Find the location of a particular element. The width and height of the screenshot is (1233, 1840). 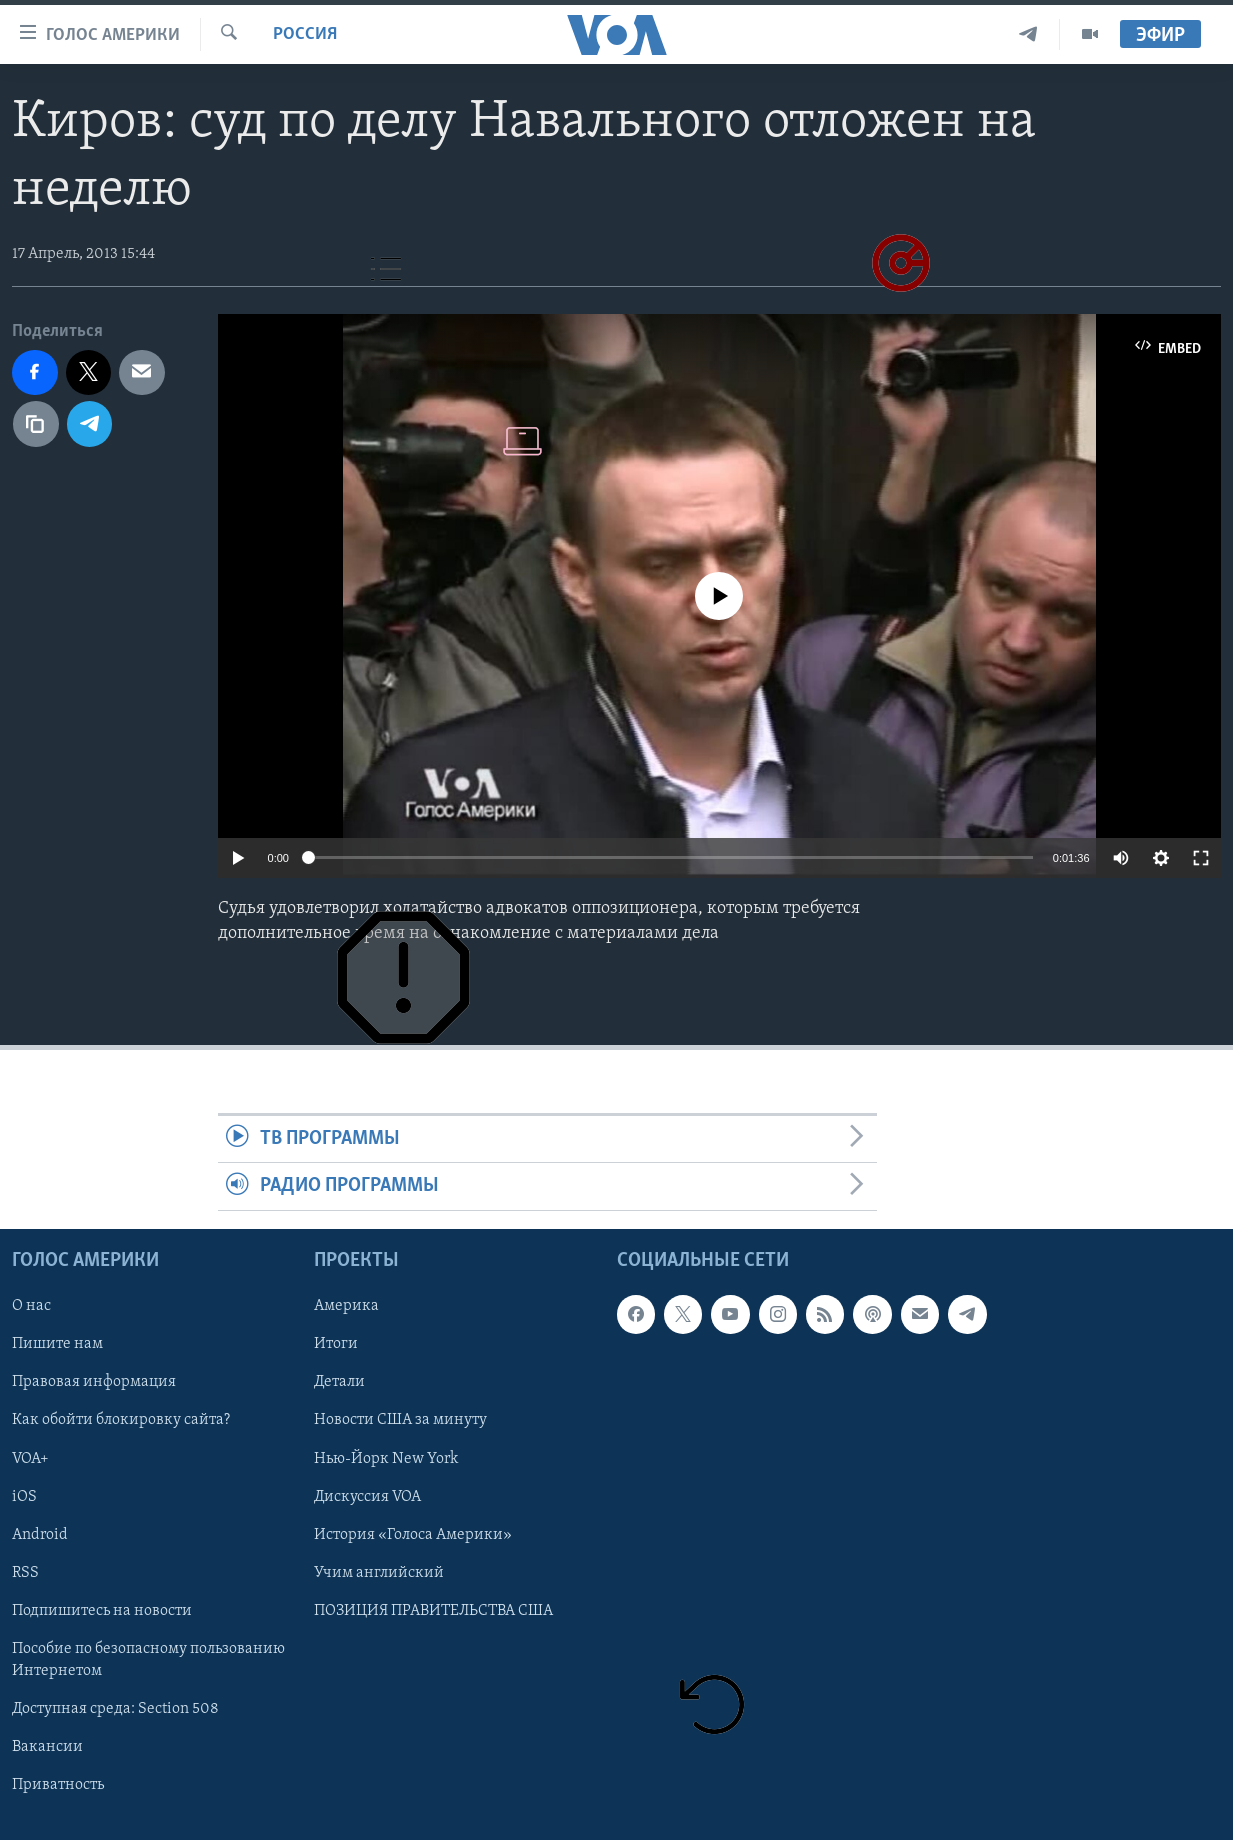

indicates a warning or critical alert is located at coordinates (403, 977).